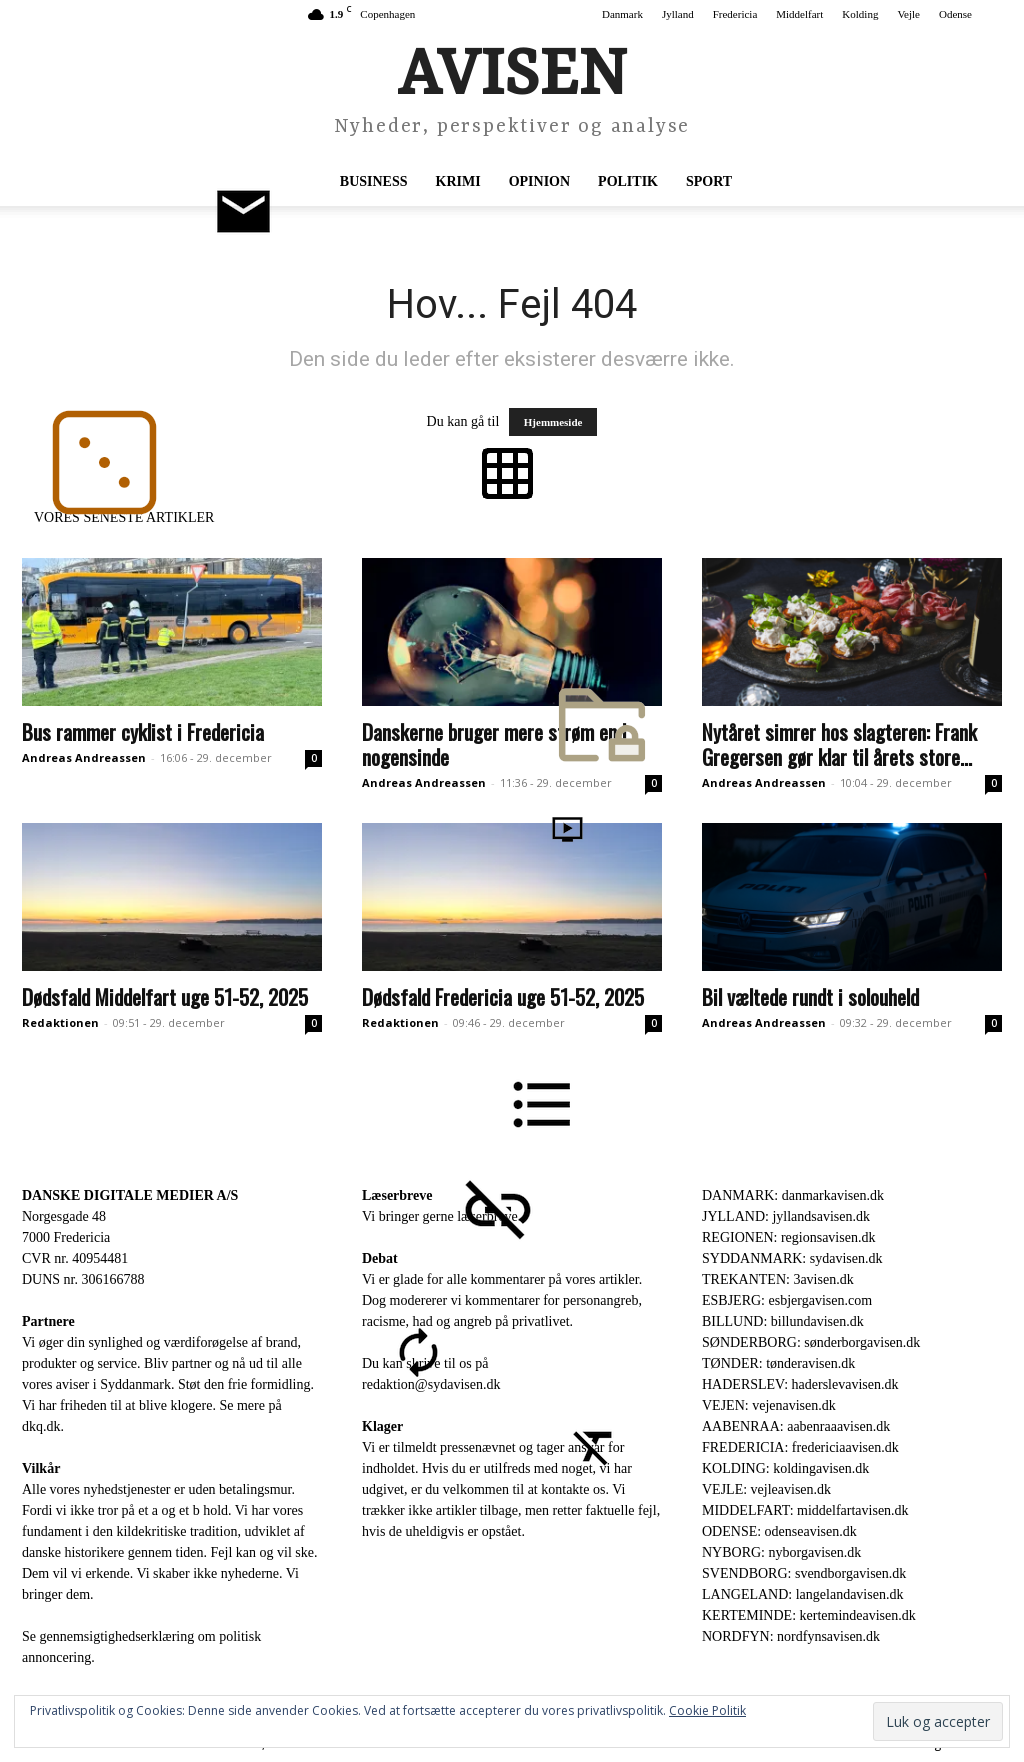 Image resolution: width=1024 pixels, height=1762 pixels. I want to click on view items in a bulleted list format, so click(542, 1104).